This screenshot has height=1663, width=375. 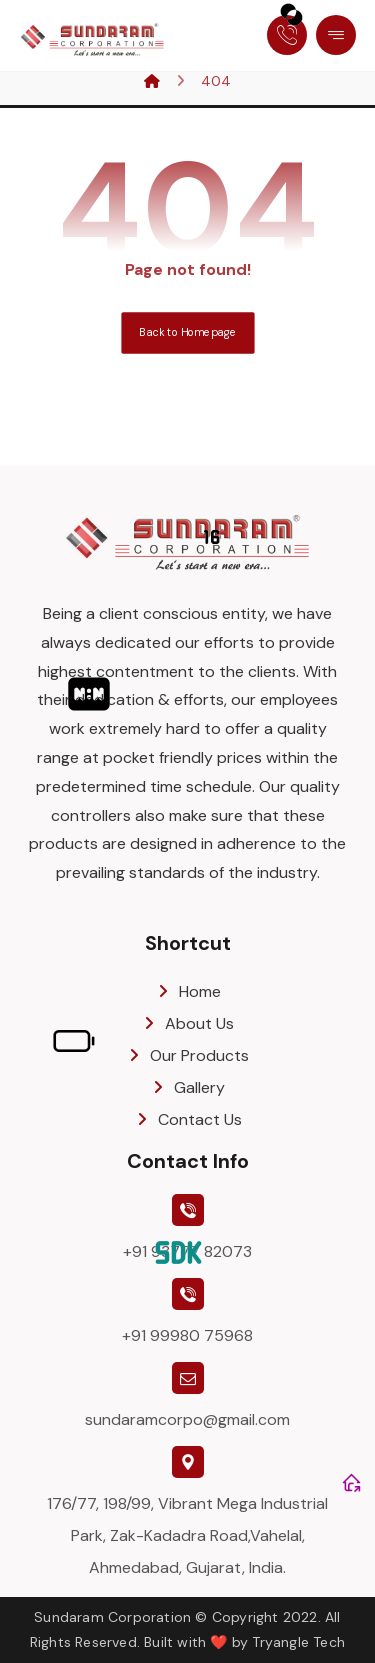 What do you see at coordinates (178, 1252) in the screenshot?
I see `access software development kit resources` at bounding box center [178, 1252].